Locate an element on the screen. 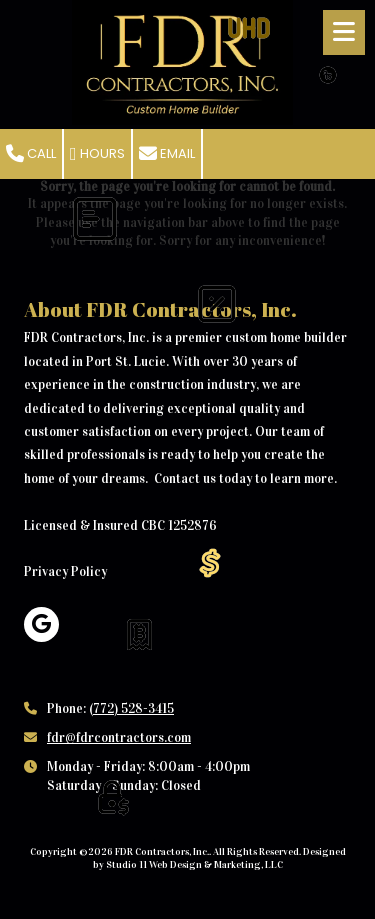 This screenshot has width=375, height=919. open Cash App is located at coordinates (210, 563).